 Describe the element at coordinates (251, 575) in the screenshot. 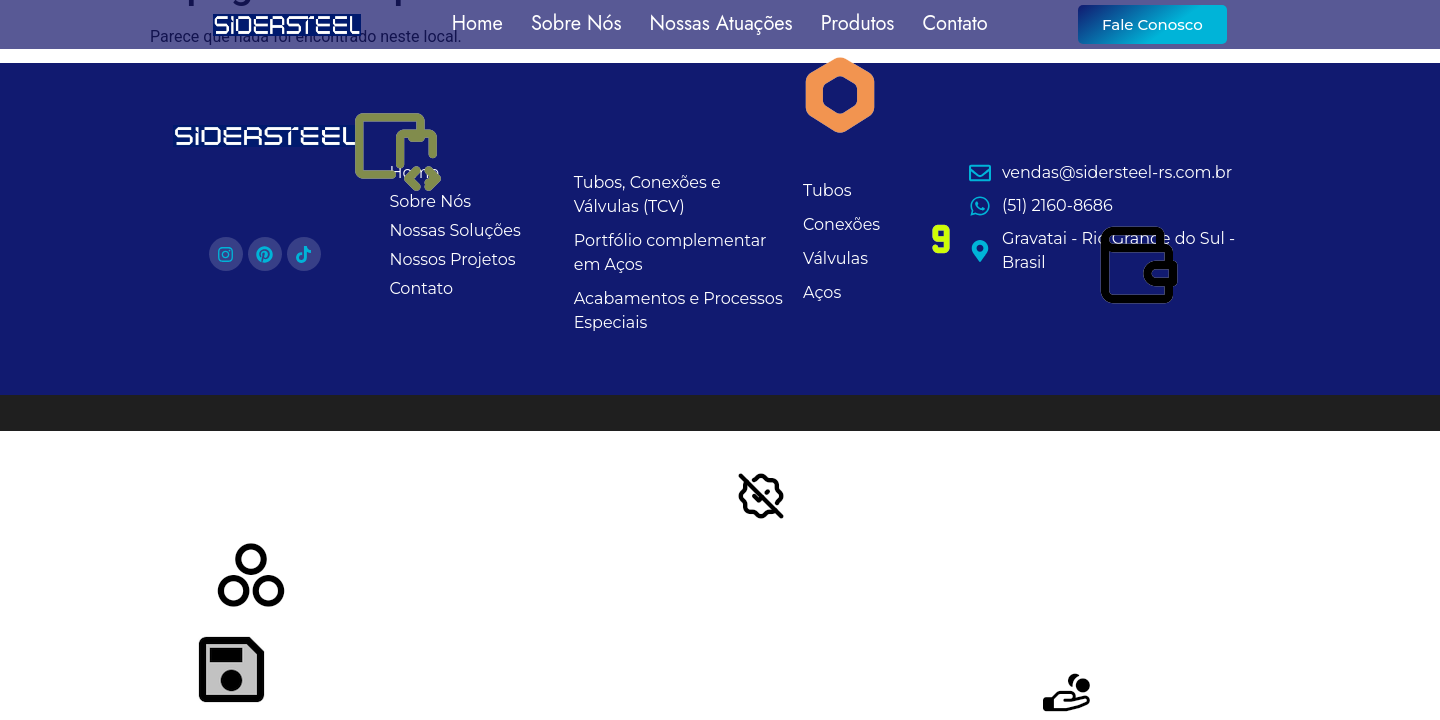

I see `view connected groups or clusters` at that location.